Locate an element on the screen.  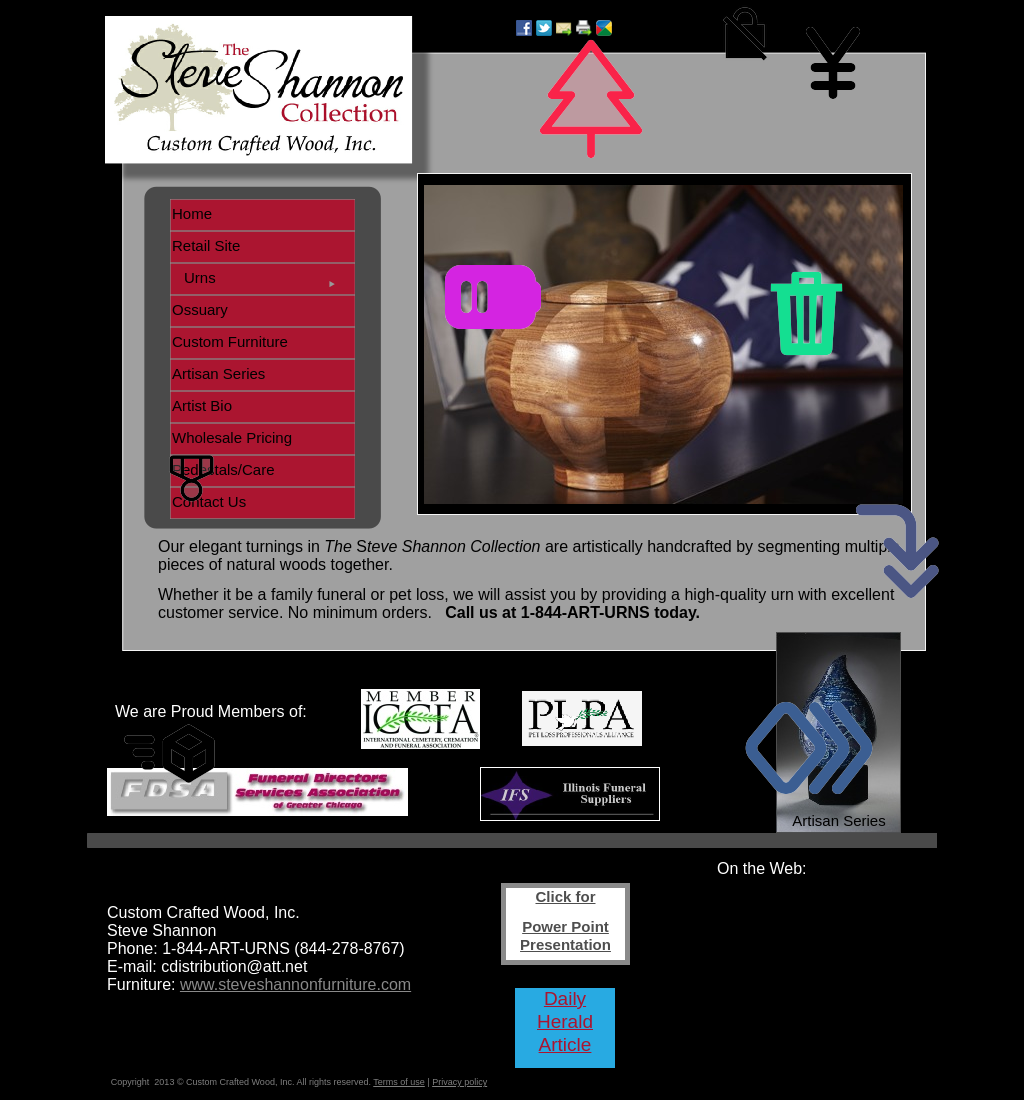
navigate to nested or sub-level content is located at coordinates (900, 554).